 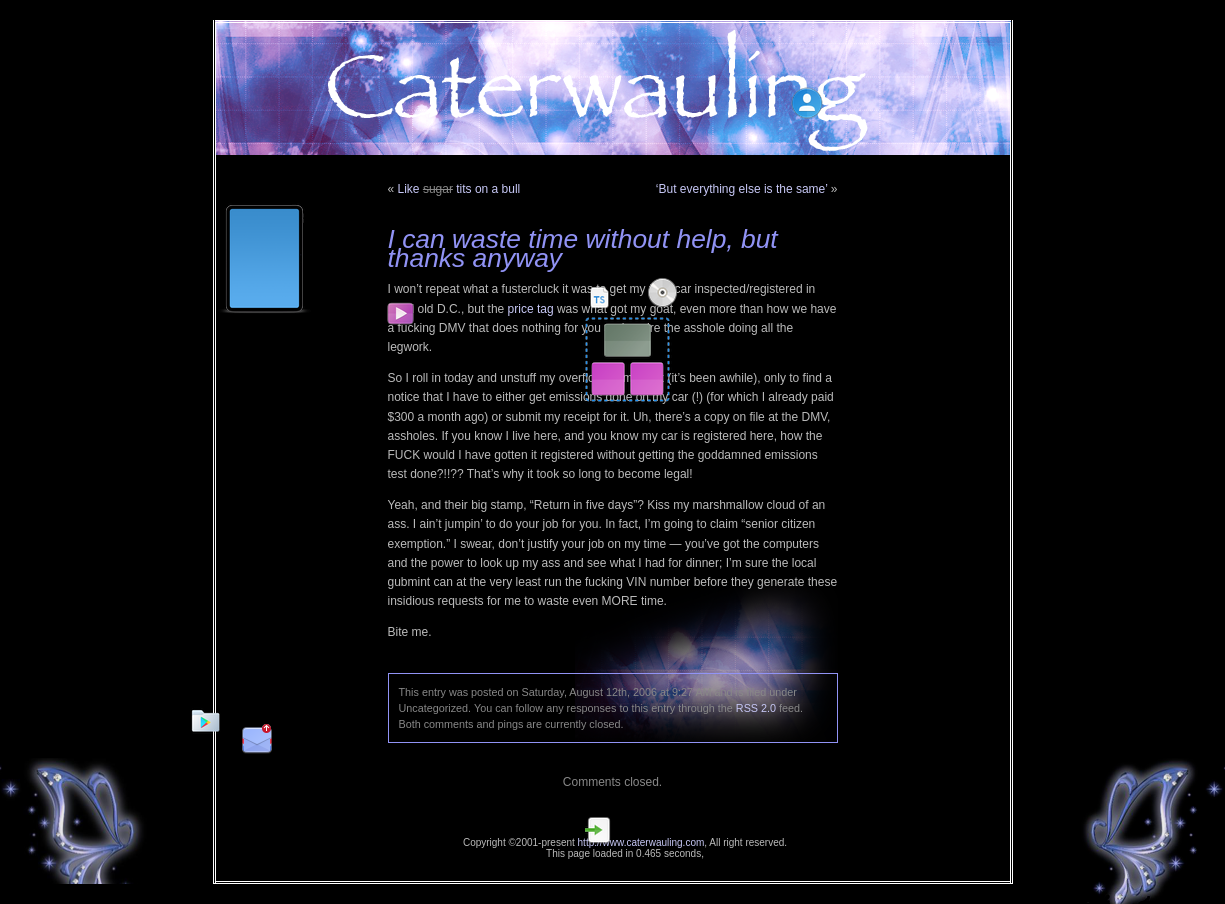 I want to click on a typescript source file, so click(x=599, y=297).